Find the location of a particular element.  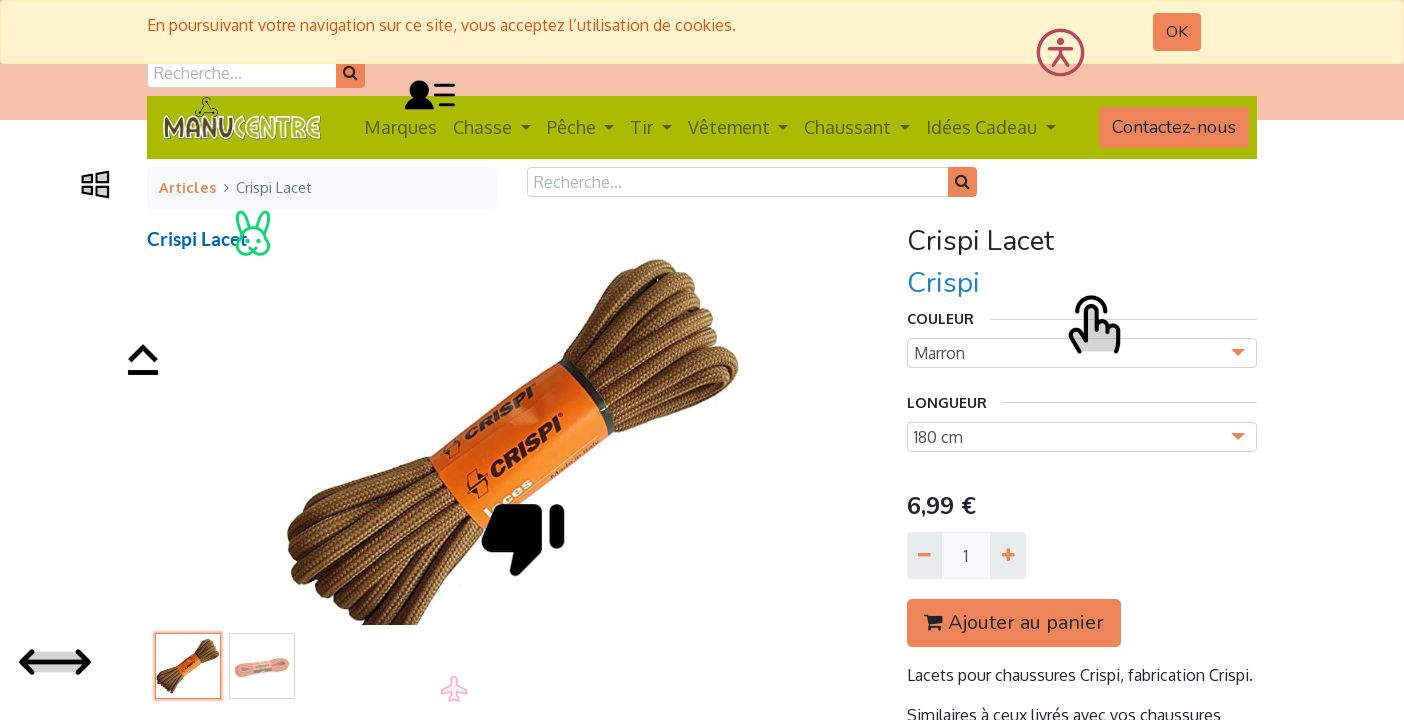

tap to interact with this element is located at coordinates (1094, 325).